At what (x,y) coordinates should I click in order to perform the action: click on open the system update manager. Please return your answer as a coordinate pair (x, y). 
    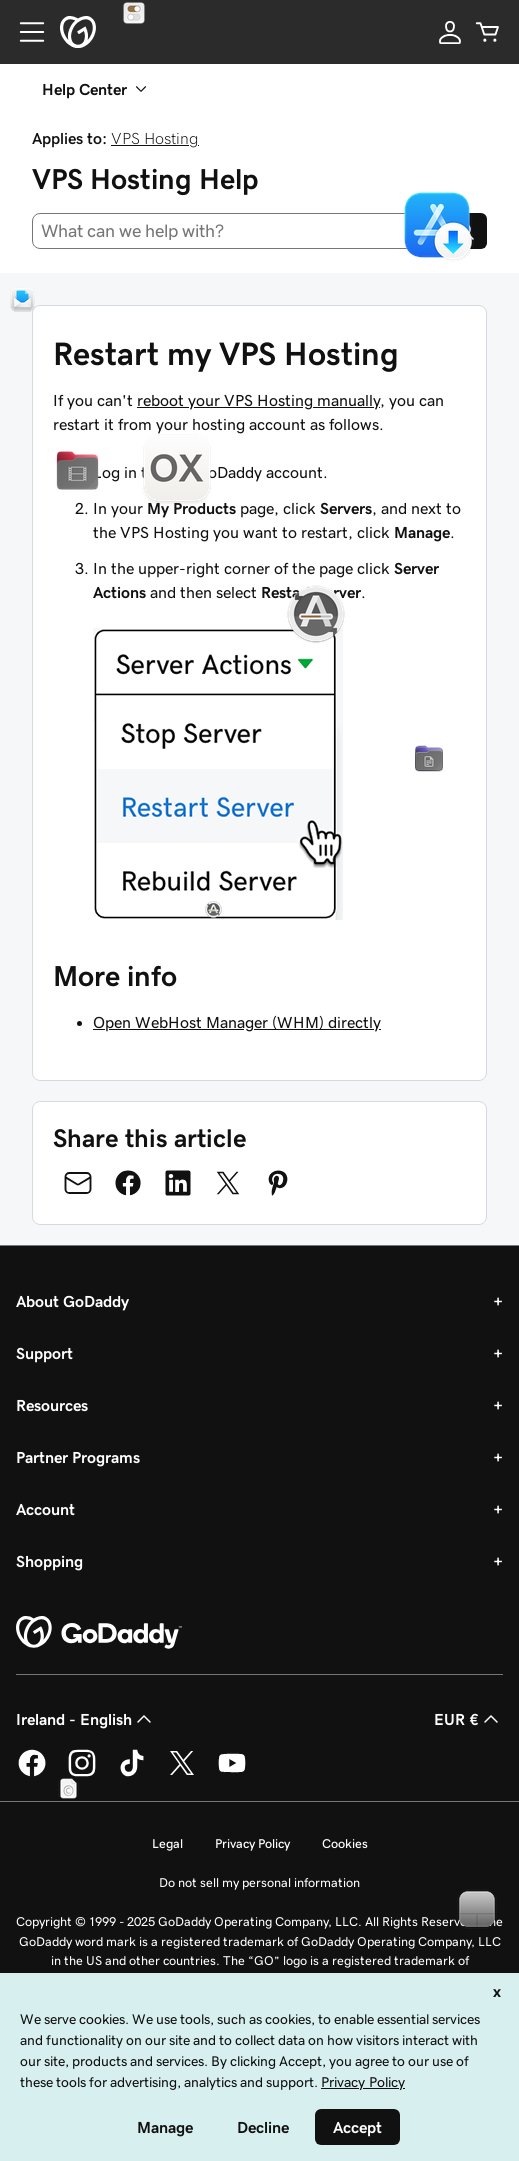
    Looking at the image, I should click on (213, 909).